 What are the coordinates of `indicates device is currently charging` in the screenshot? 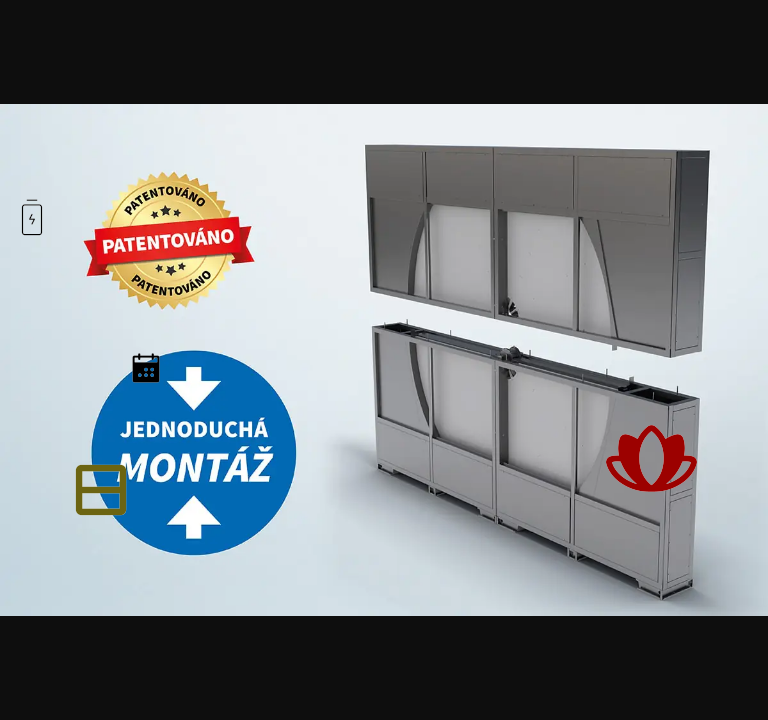 It's located at (32, 218).